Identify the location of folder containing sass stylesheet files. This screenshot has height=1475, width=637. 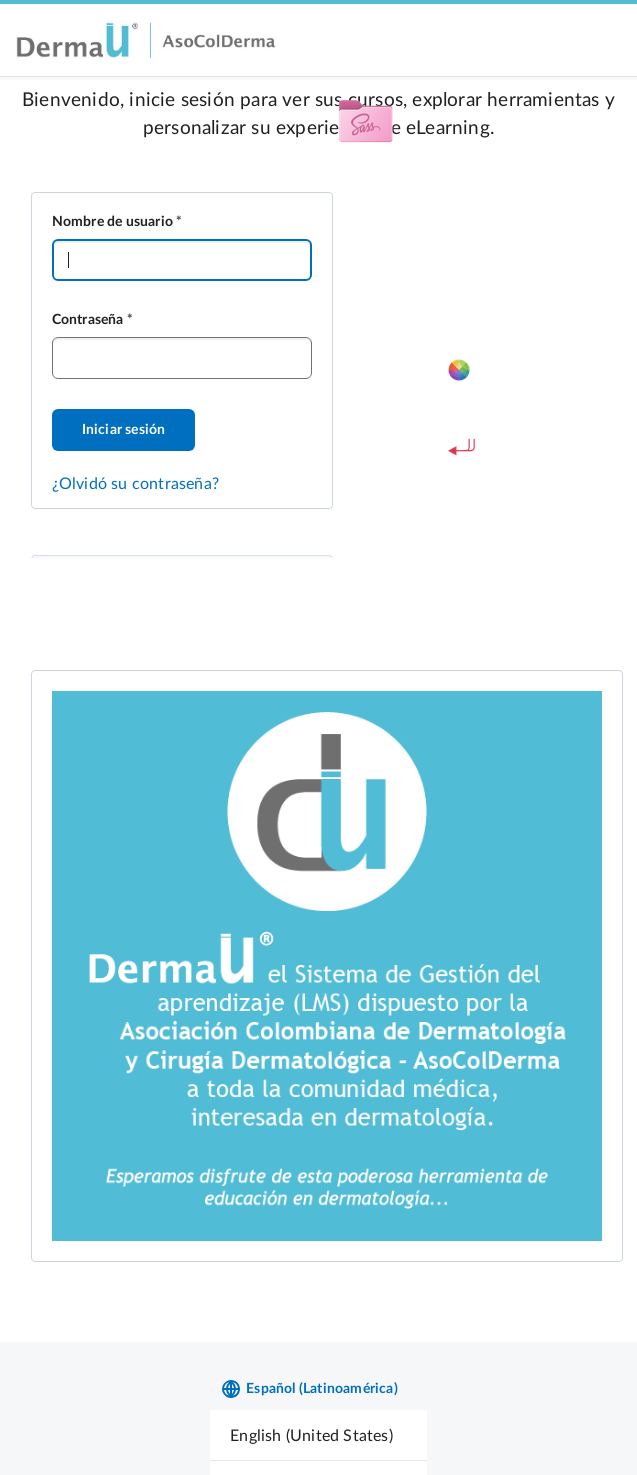
(365, 122).